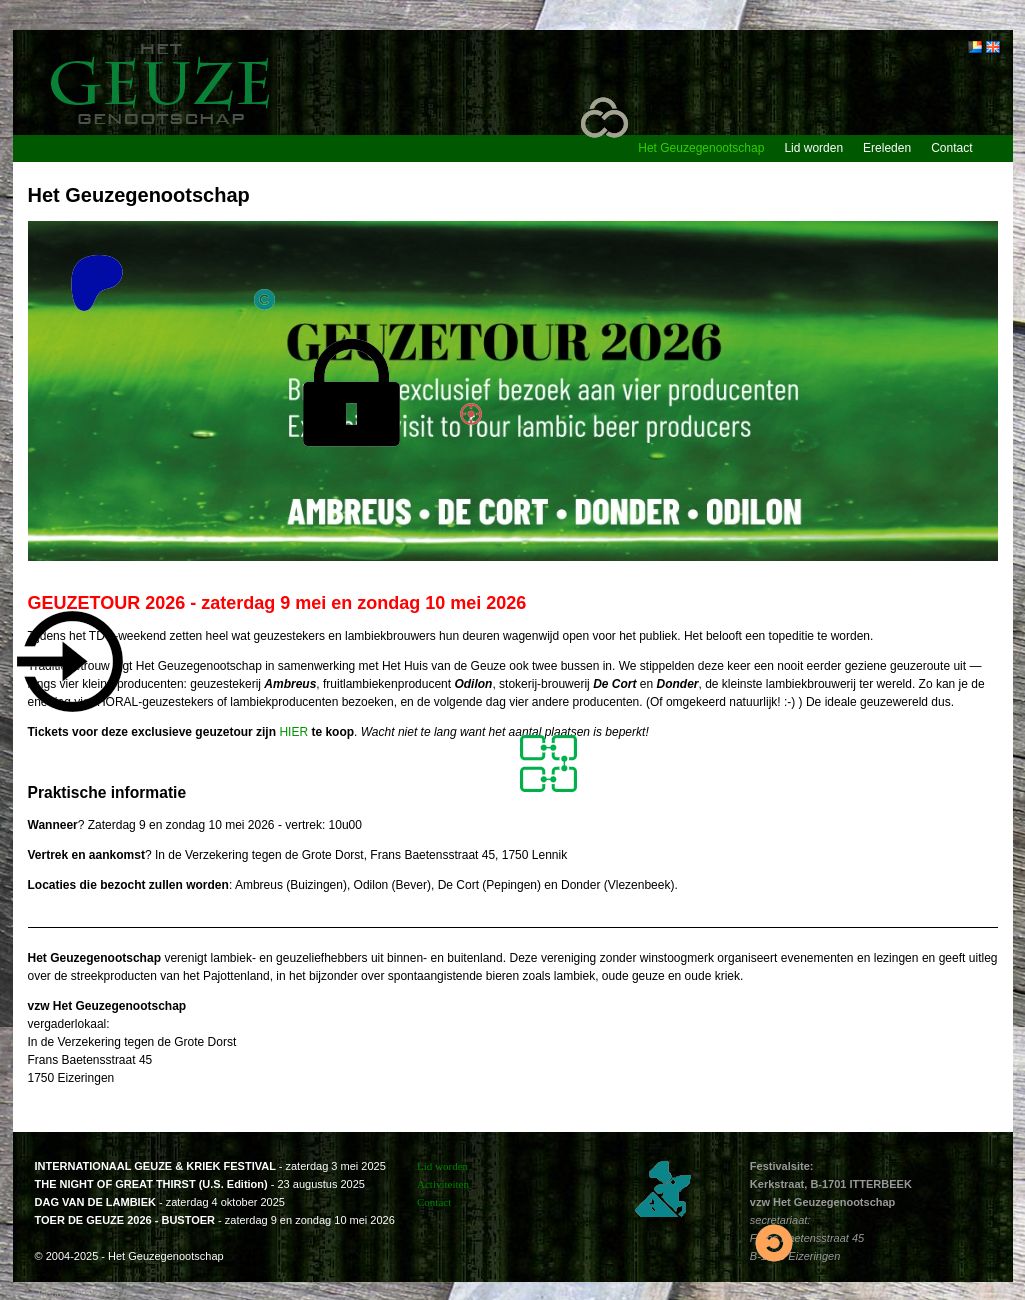  I want to click on indicates a locked or secured item, so click(351, 392).